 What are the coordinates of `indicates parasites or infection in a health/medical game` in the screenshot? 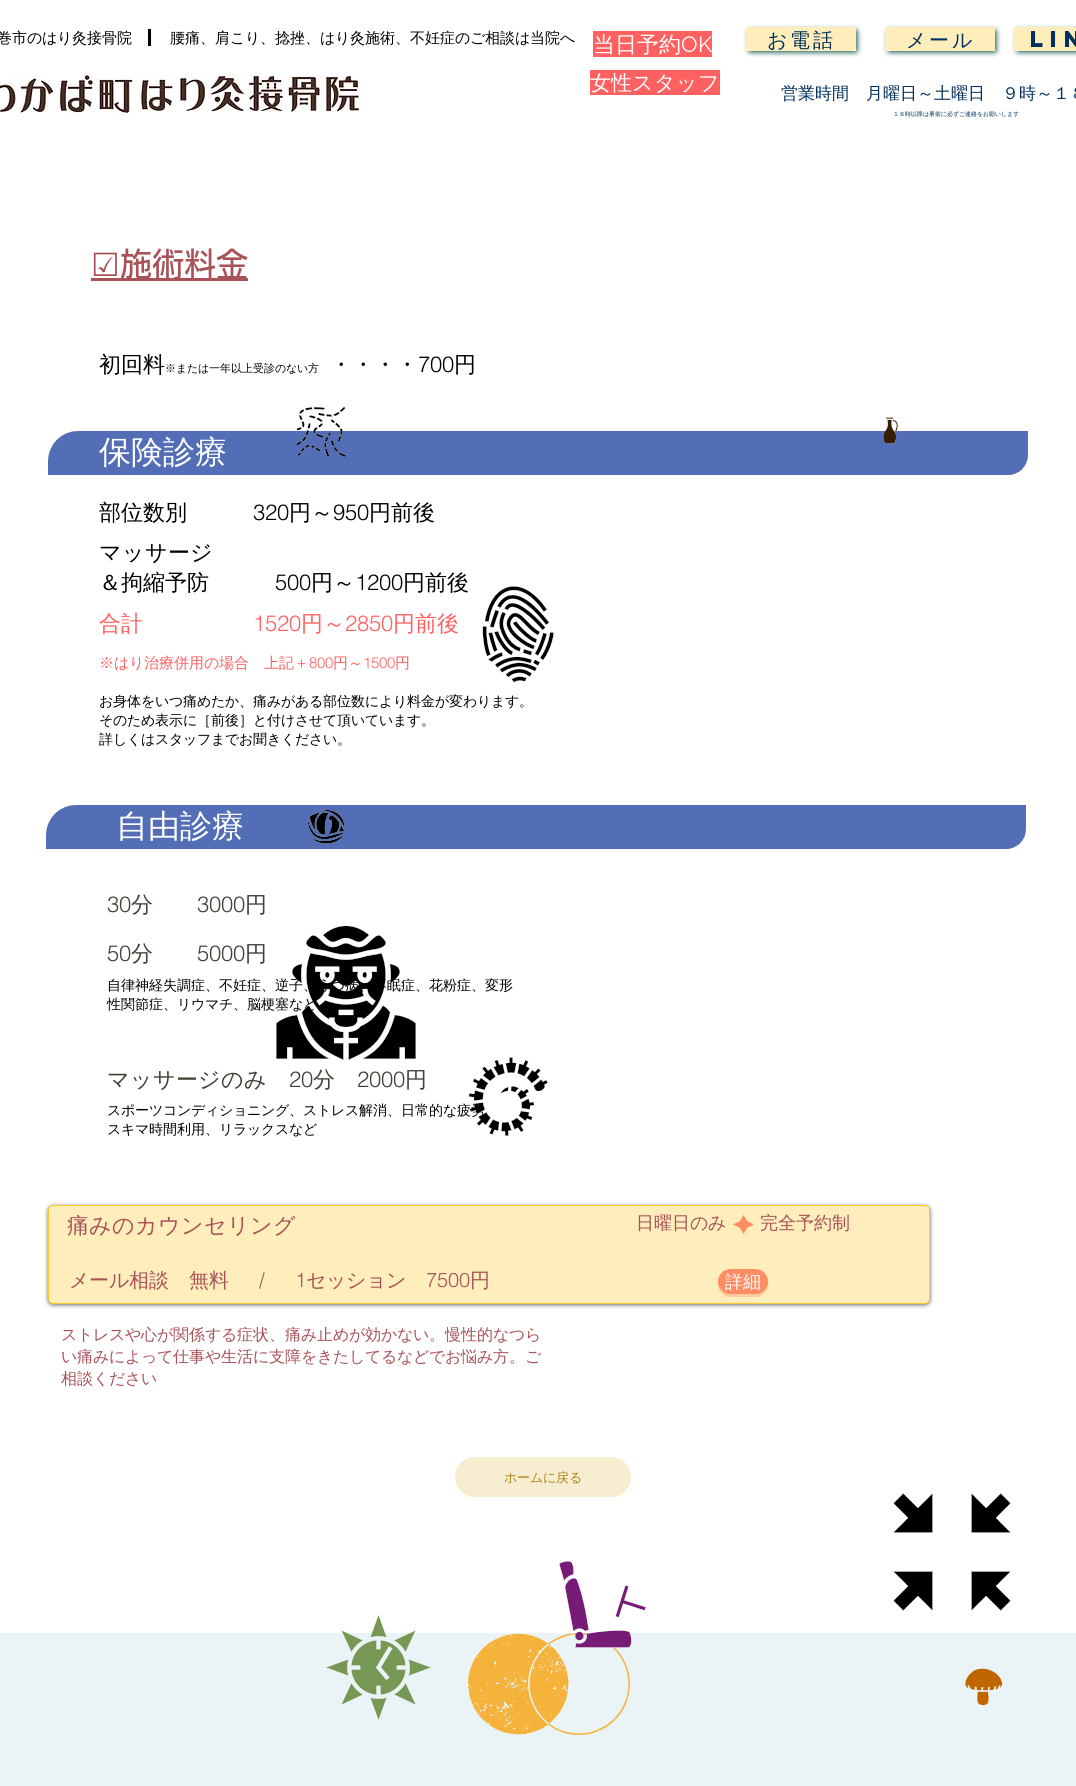 It's located at (321, 432).